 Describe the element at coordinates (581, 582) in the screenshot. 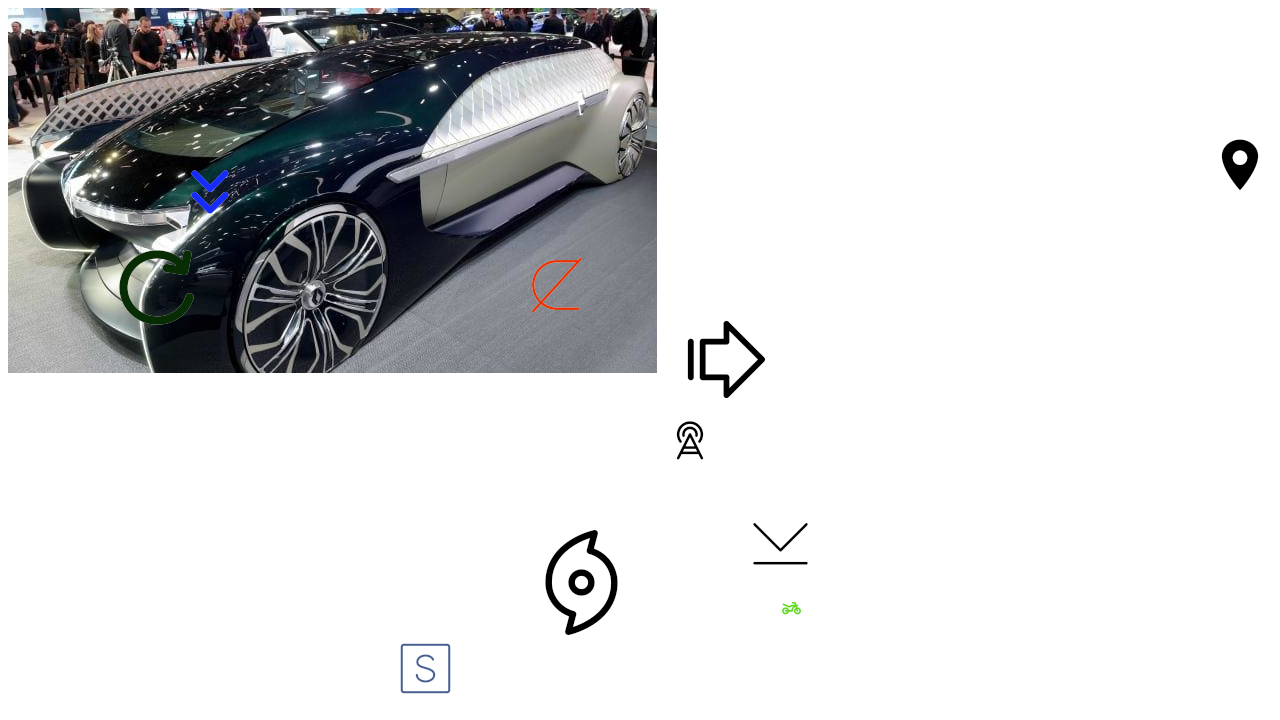

I see `indicates hurricane or tropical storm warning` at that location.